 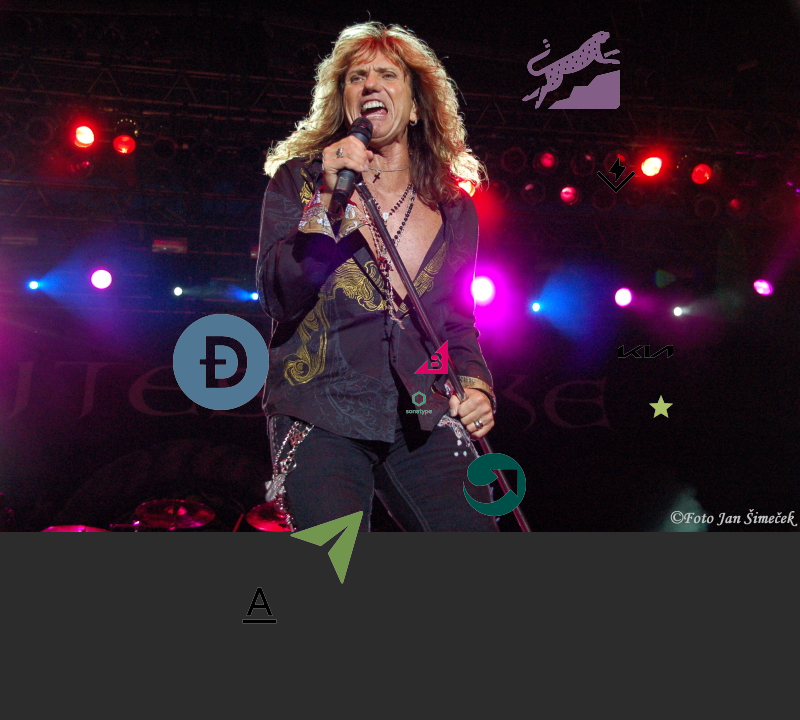 What do you see at coordinates (431, 357) in the screenshot?
I see `bigcommerce platform logo` at bounding box center [431, 357].